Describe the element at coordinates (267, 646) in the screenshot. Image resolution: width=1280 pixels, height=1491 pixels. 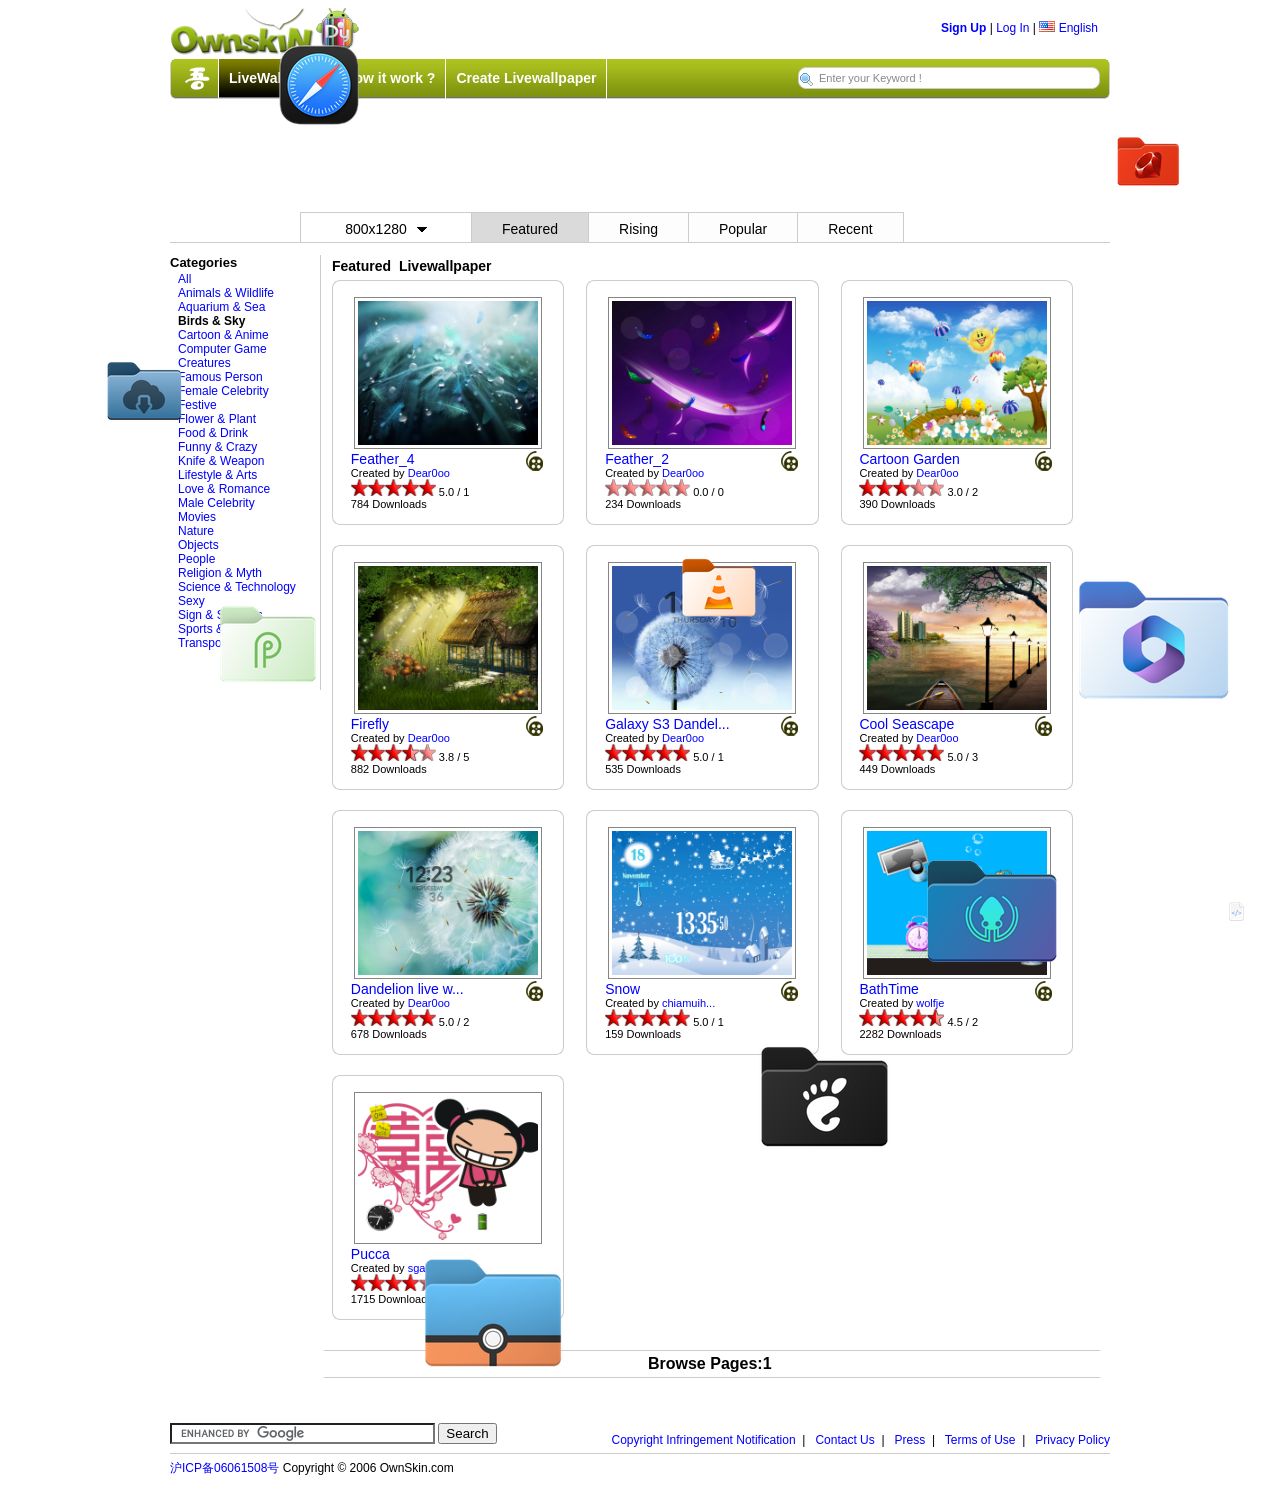
I see `open android pie system files folder` at that location.